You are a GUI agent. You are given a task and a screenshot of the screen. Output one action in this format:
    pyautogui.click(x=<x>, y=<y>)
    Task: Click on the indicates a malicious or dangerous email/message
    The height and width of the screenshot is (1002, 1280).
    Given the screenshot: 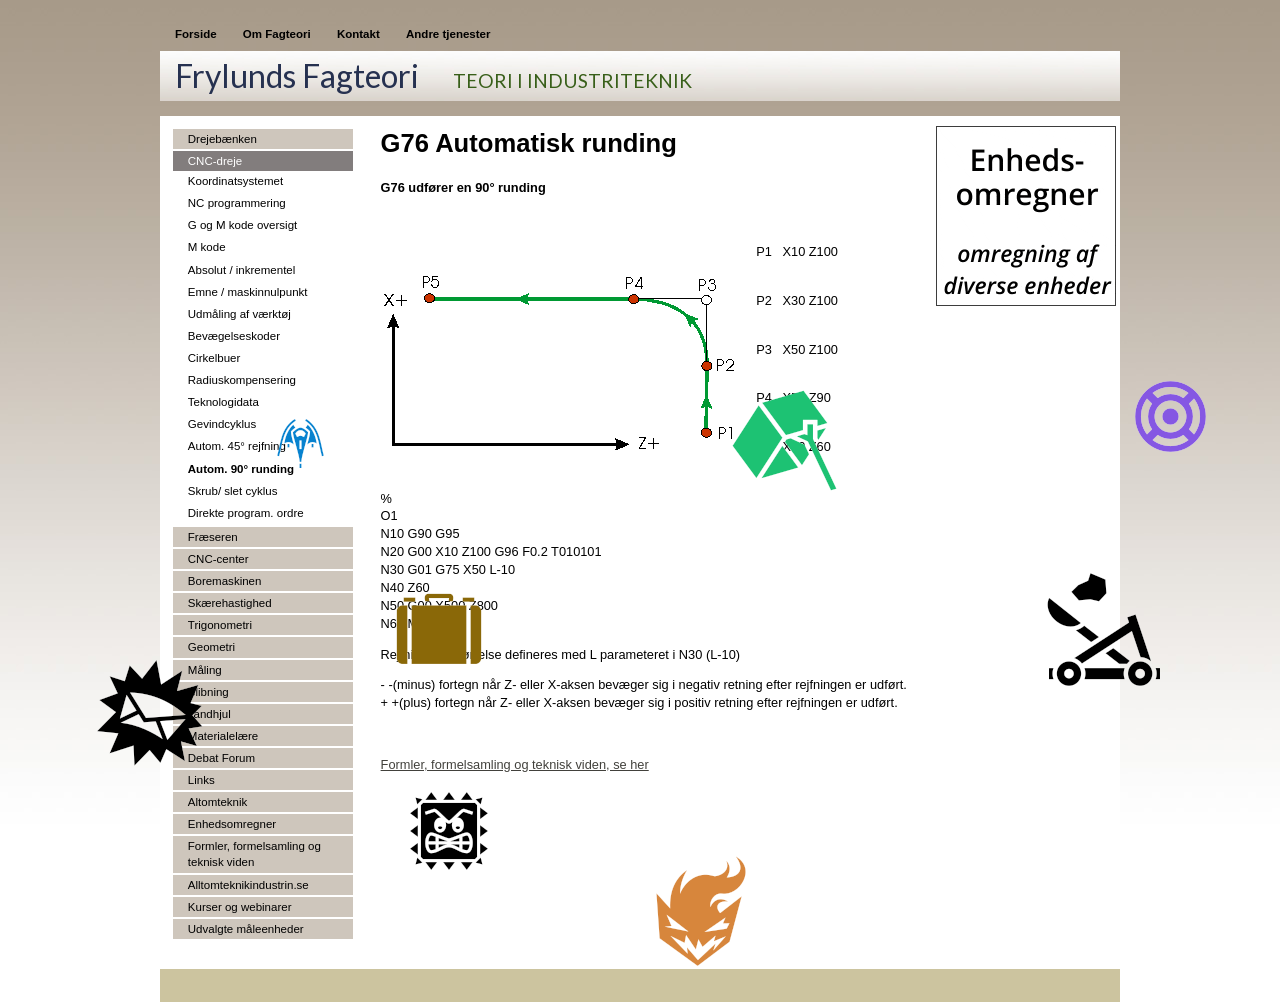 What is the action you would take?
    pyautogui.click(x=149, y=712)
    